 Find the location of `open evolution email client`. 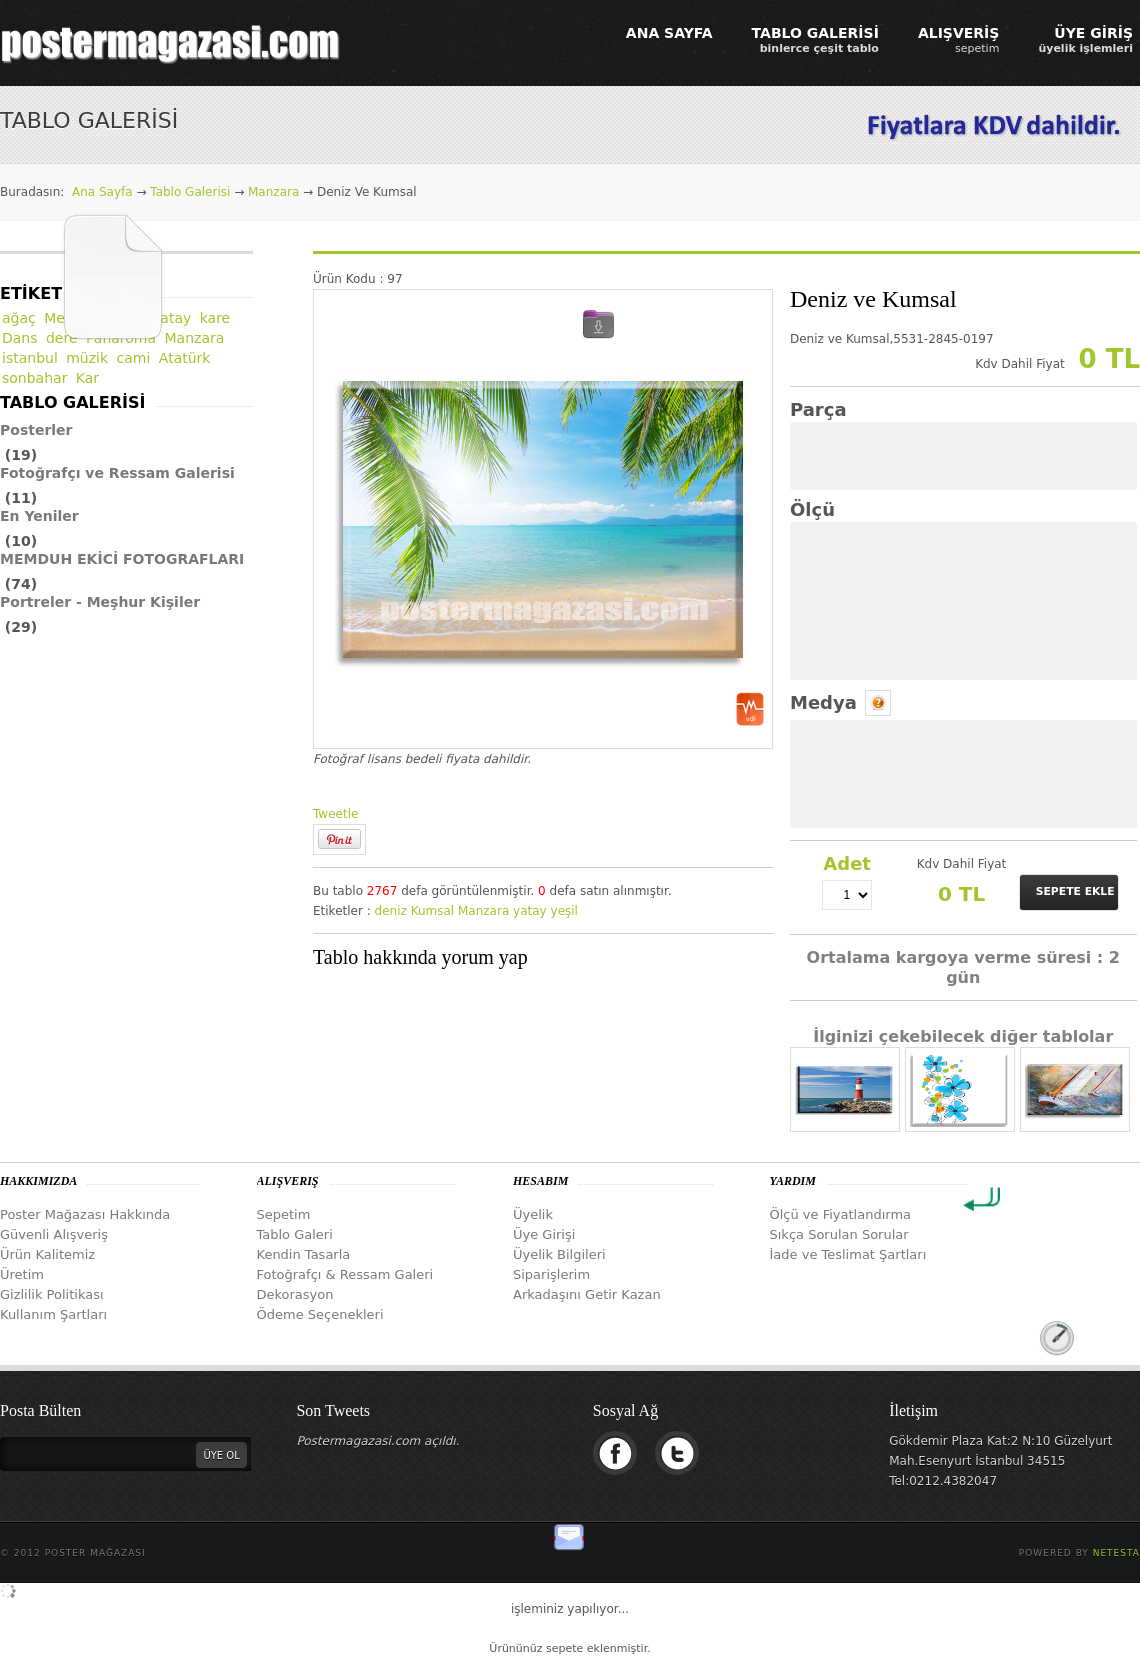

open evolution email client is located at coordinates (569, 1537).